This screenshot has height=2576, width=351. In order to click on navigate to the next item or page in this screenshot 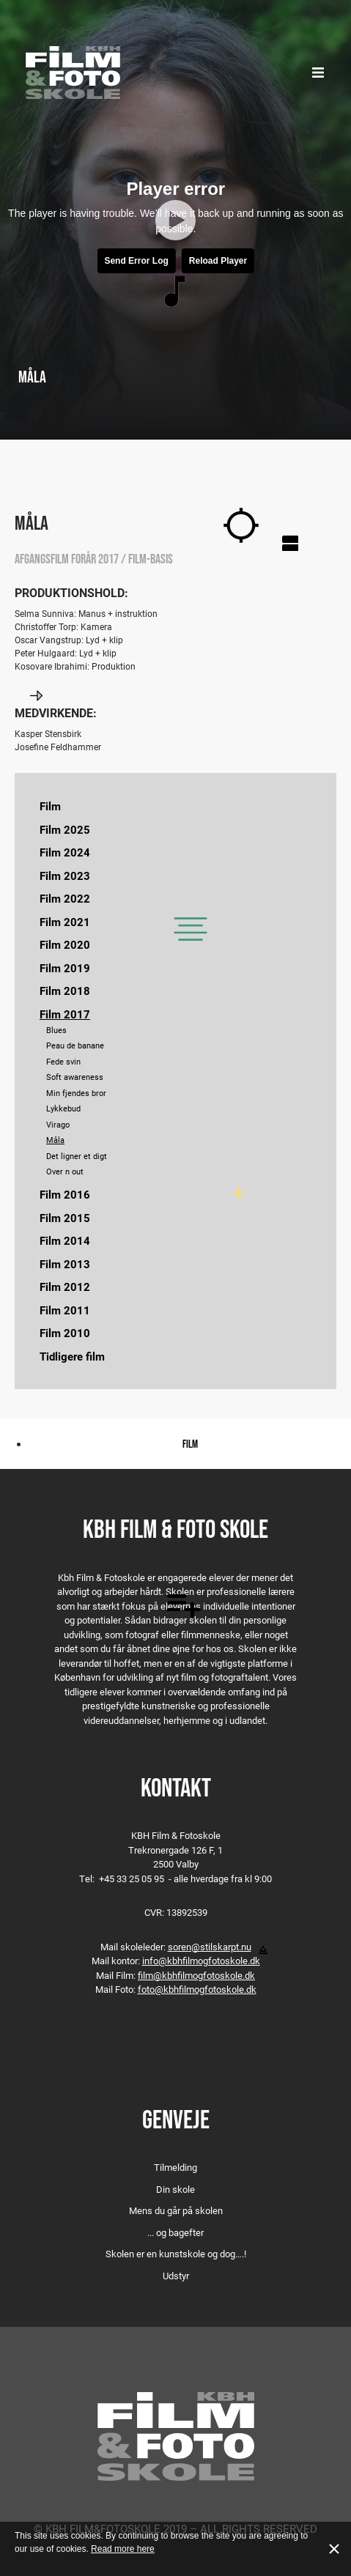, I will do `click(36, 695)`.